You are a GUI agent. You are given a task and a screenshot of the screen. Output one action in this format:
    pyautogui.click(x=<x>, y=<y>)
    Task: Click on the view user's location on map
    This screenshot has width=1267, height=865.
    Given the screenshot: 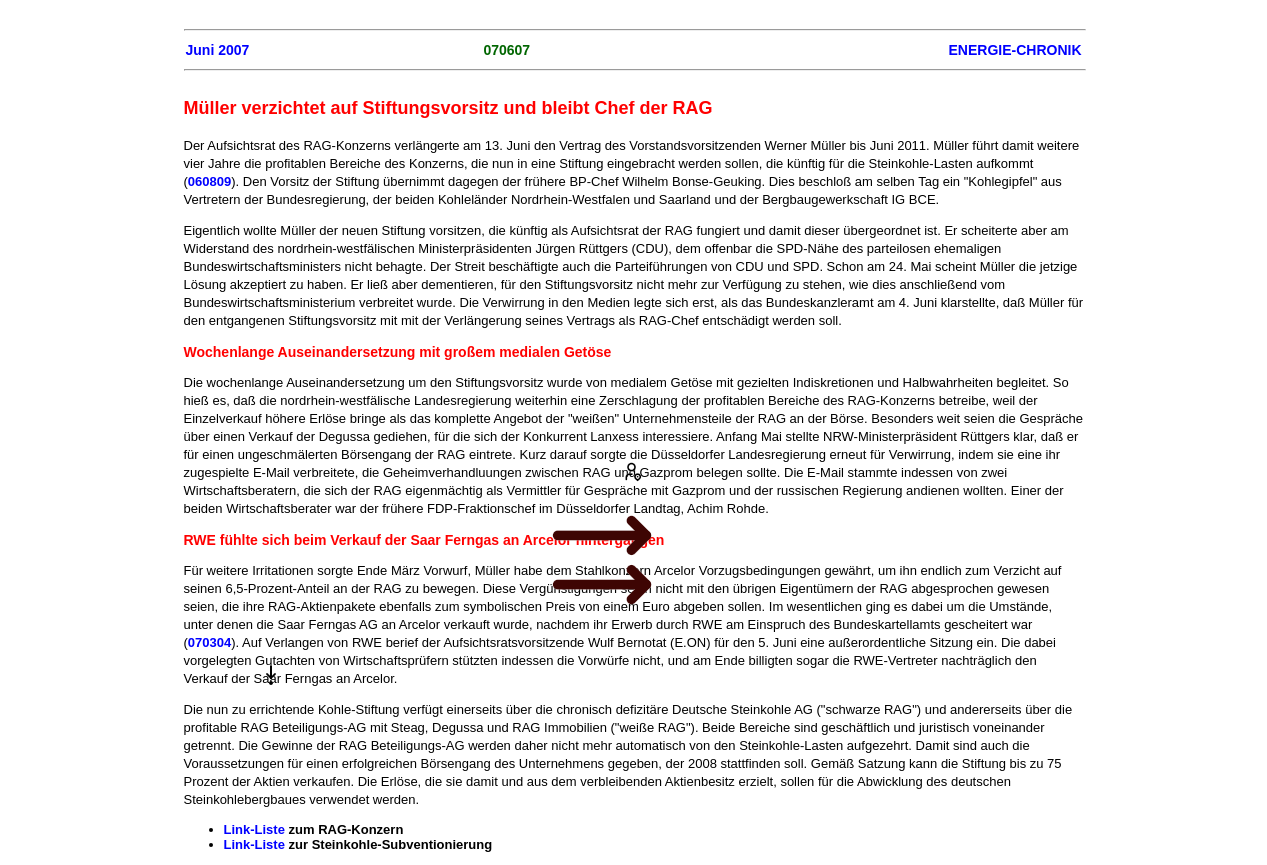 What is the action you would take?
    pyautogui.click(x=631, y=471)
    